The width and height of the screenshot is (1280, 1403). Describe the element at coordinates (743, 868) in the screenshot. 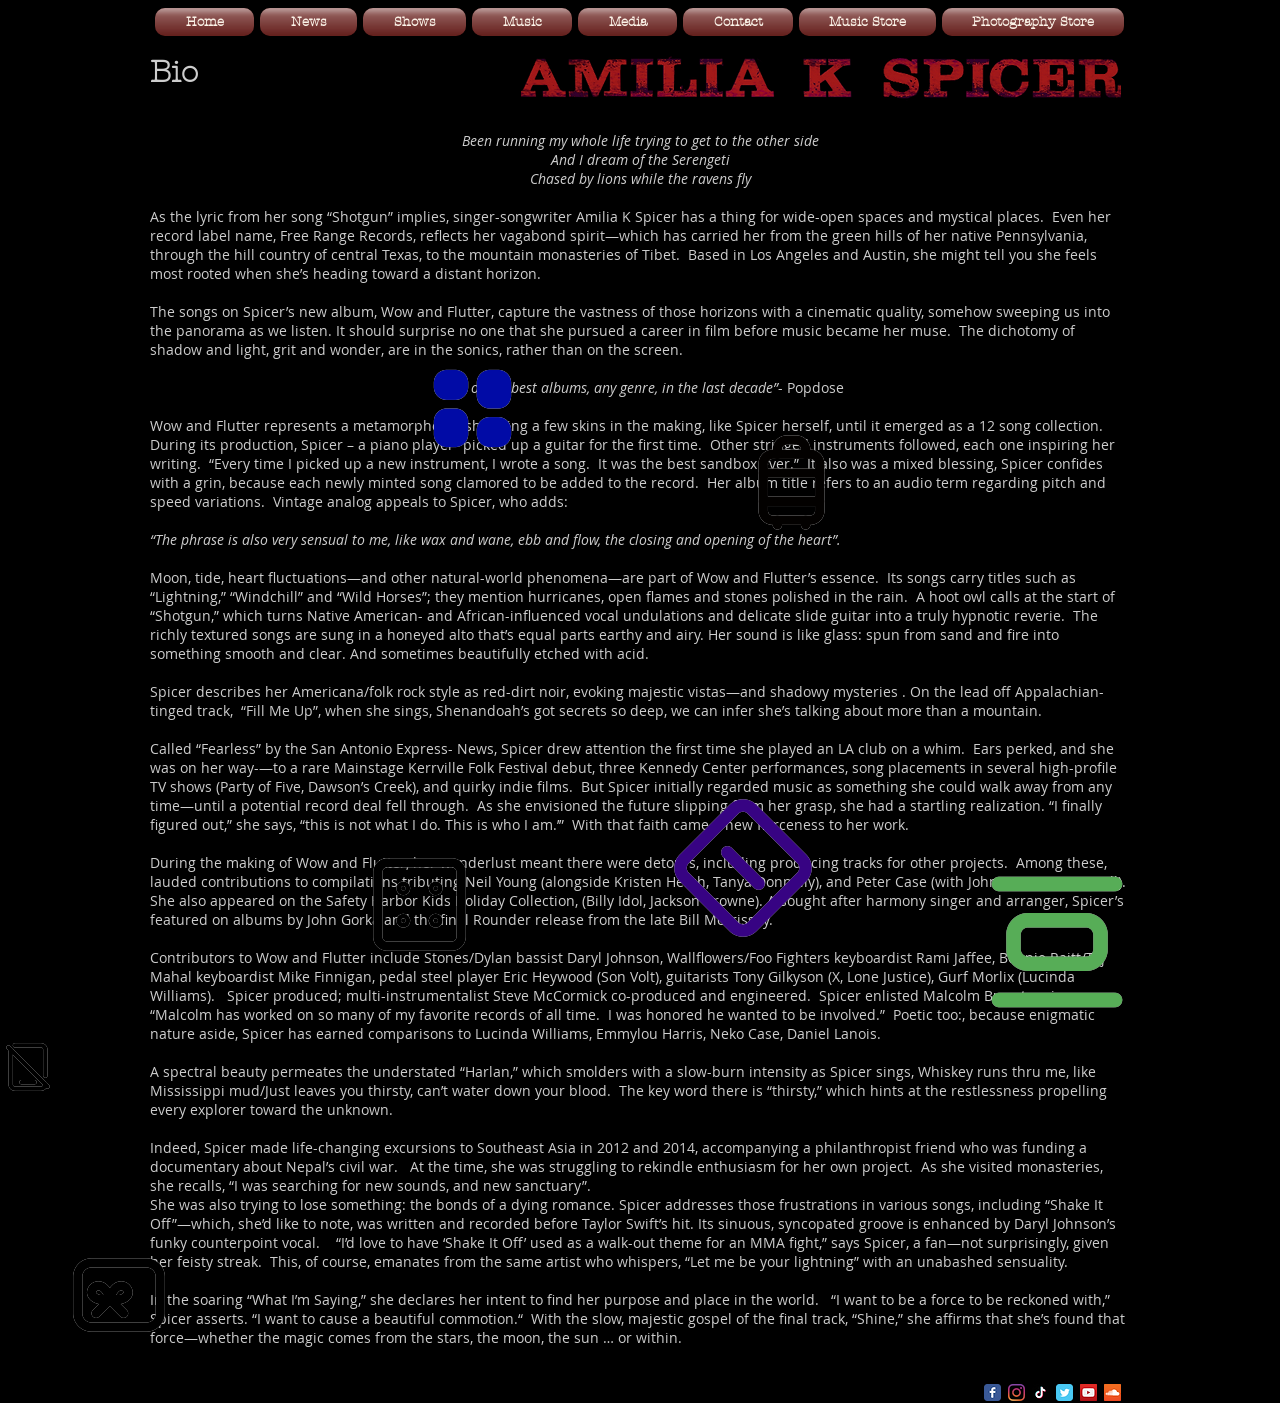

I see `indicates a blocked or forbidden action` at that location.